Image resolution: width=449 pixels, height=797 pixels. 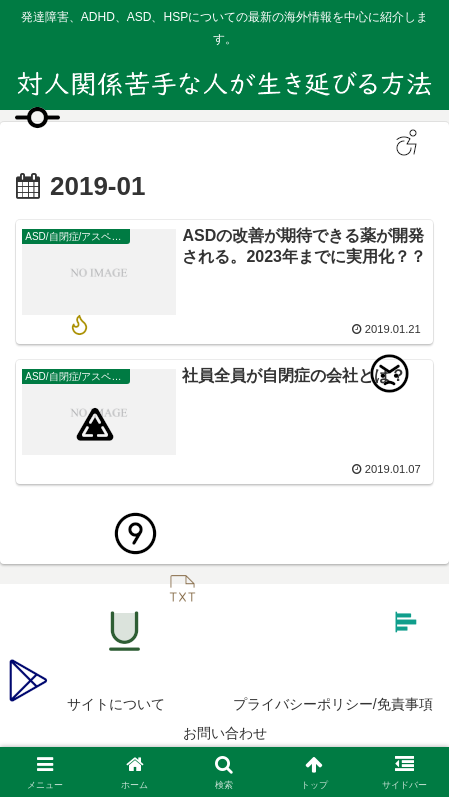 What do you see at coordinates (405, 622) in the screenshot?
I see `view horizontal bar chart data` at bounding box center [405, 622].